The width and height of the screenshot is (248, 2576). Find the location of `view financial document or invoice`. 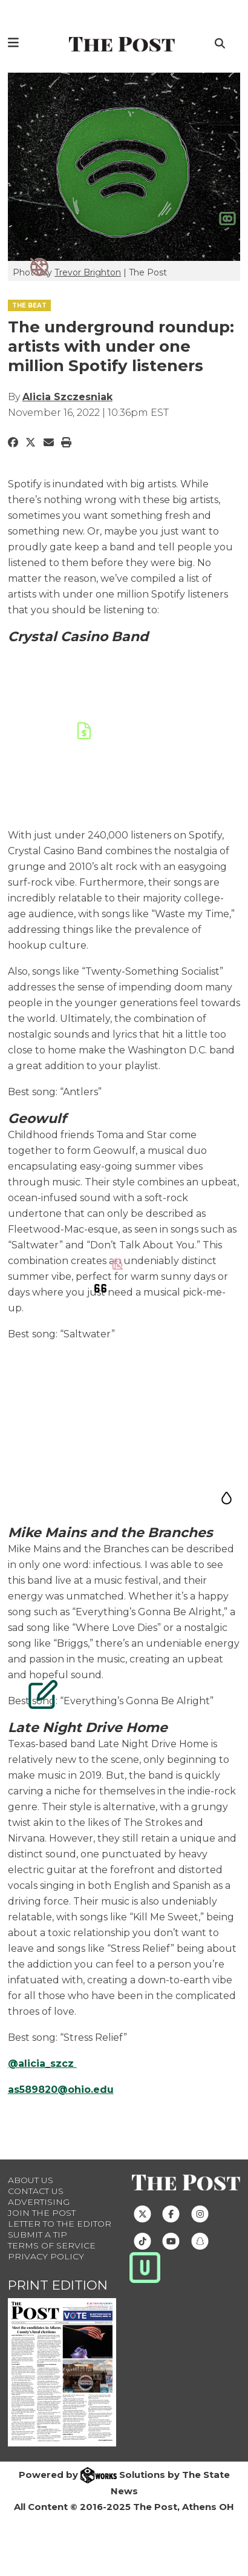

view financial document or invoice is located at coordinates (84, 731).